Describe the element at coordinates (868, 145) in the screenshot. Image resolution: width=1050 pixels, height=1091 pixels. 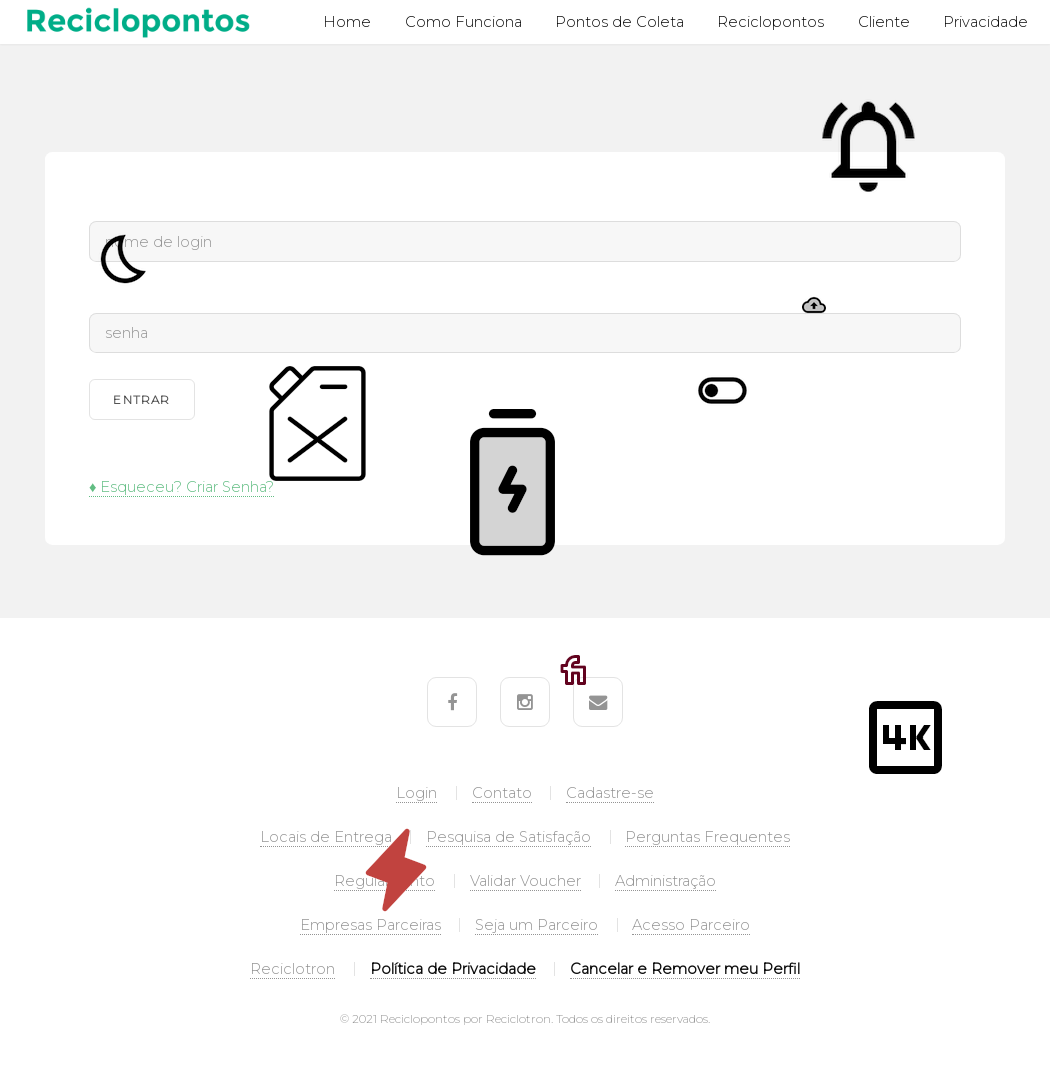
I see `indicates new or active notifications` at that location.